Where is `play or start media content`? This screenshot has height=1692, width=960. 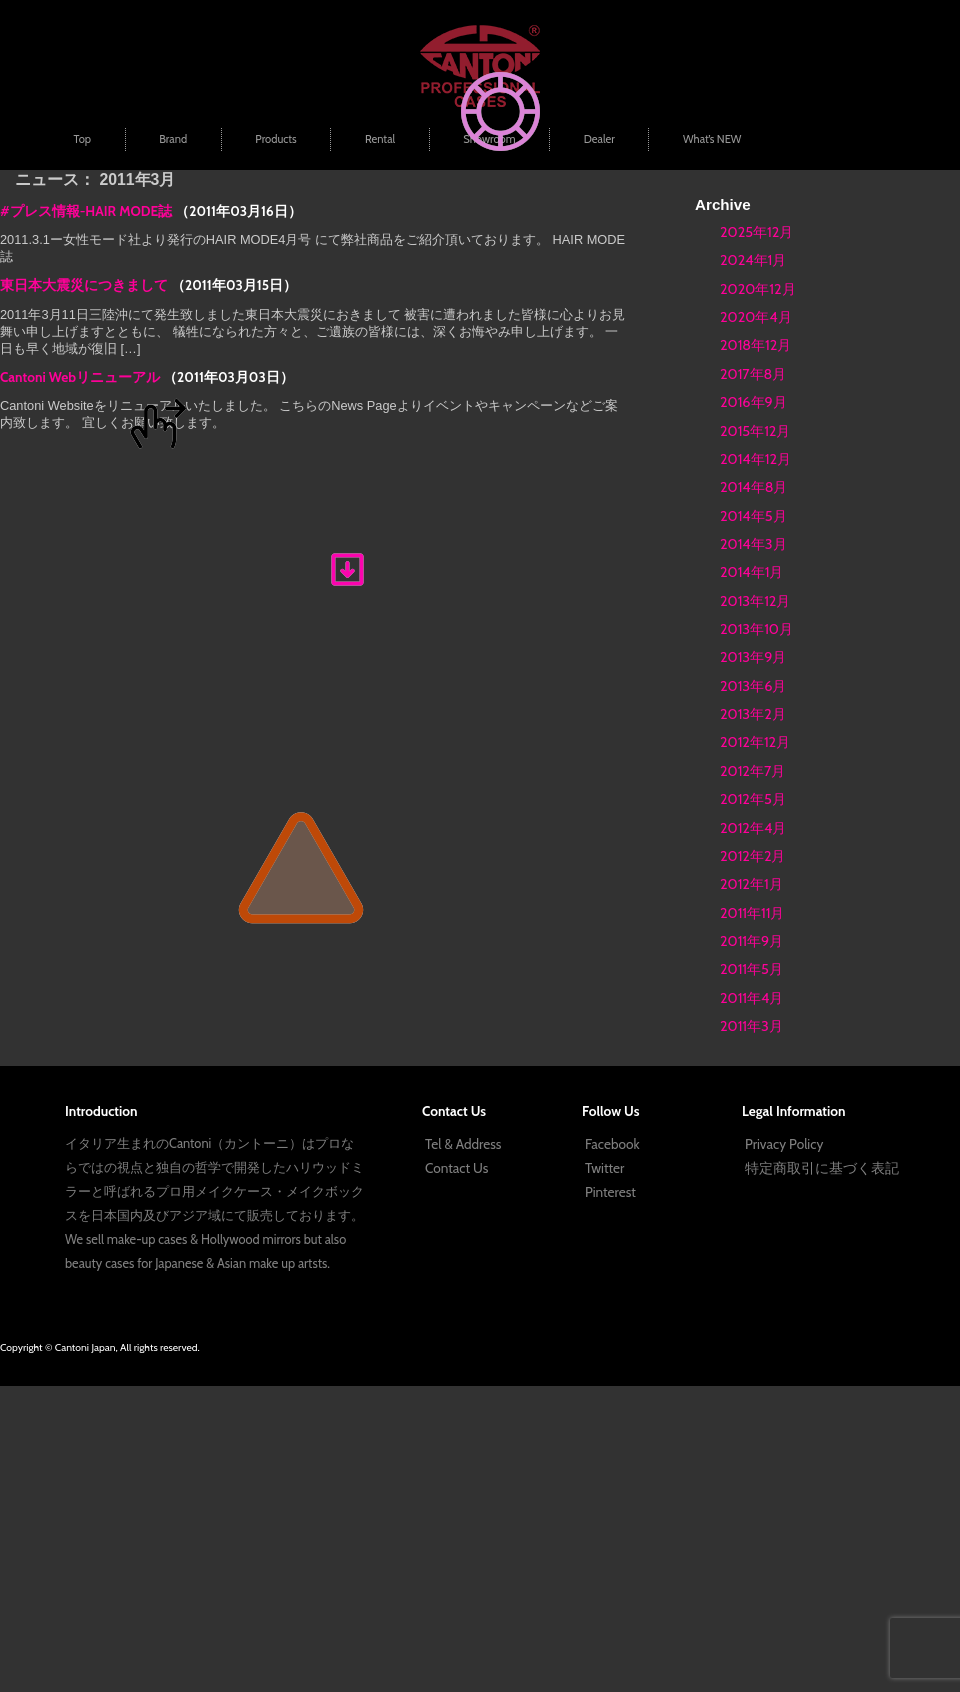 play or start media content is located at coordinates (301, 870).